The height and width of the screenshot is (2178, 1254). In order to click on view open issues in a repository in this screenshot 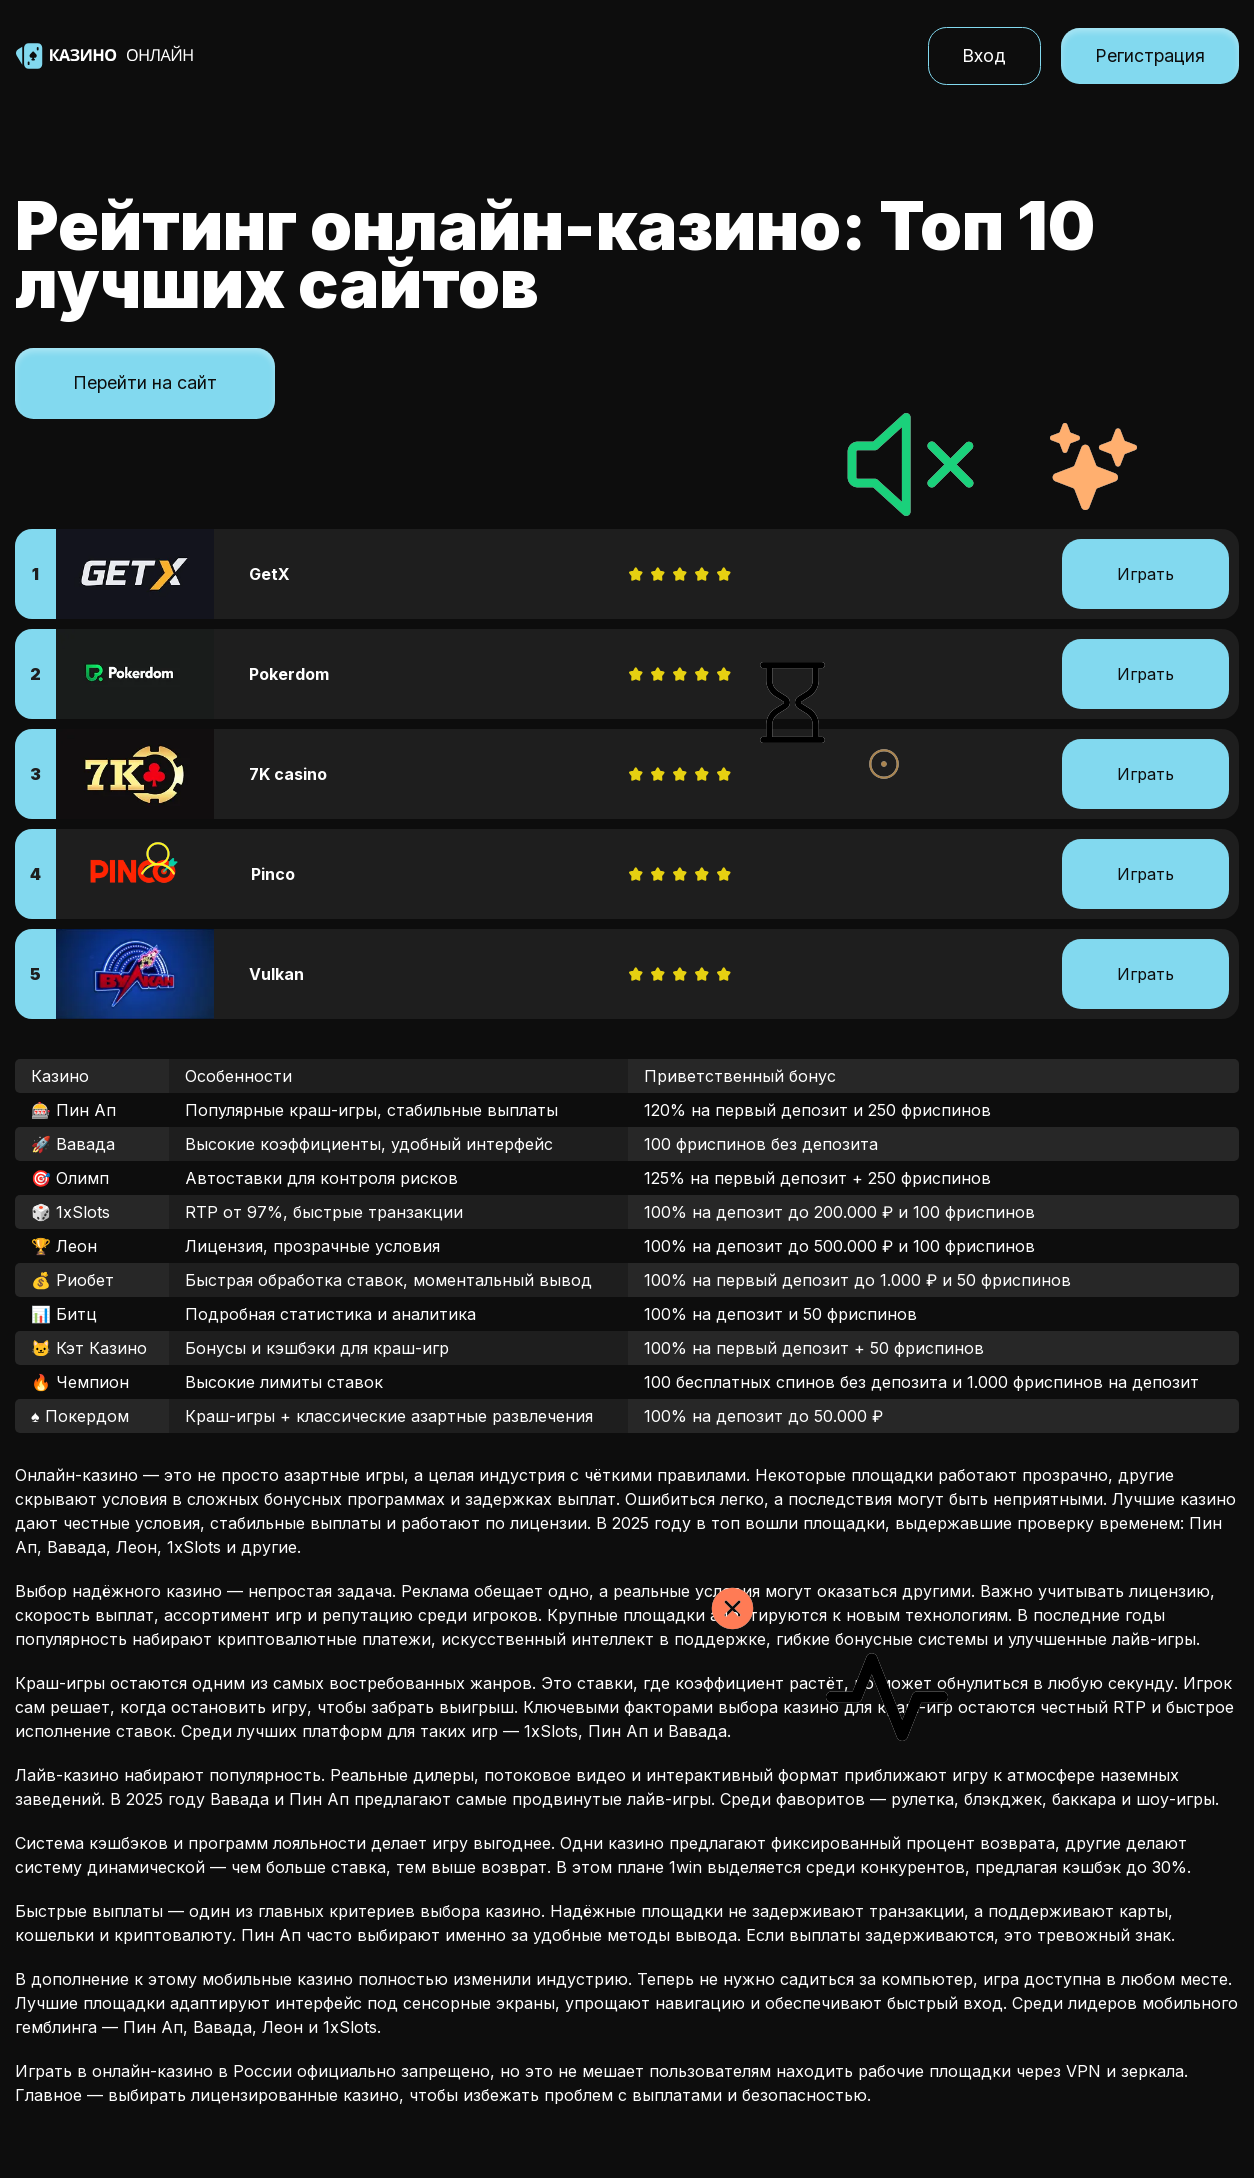, I will do `click(884, 764)`.